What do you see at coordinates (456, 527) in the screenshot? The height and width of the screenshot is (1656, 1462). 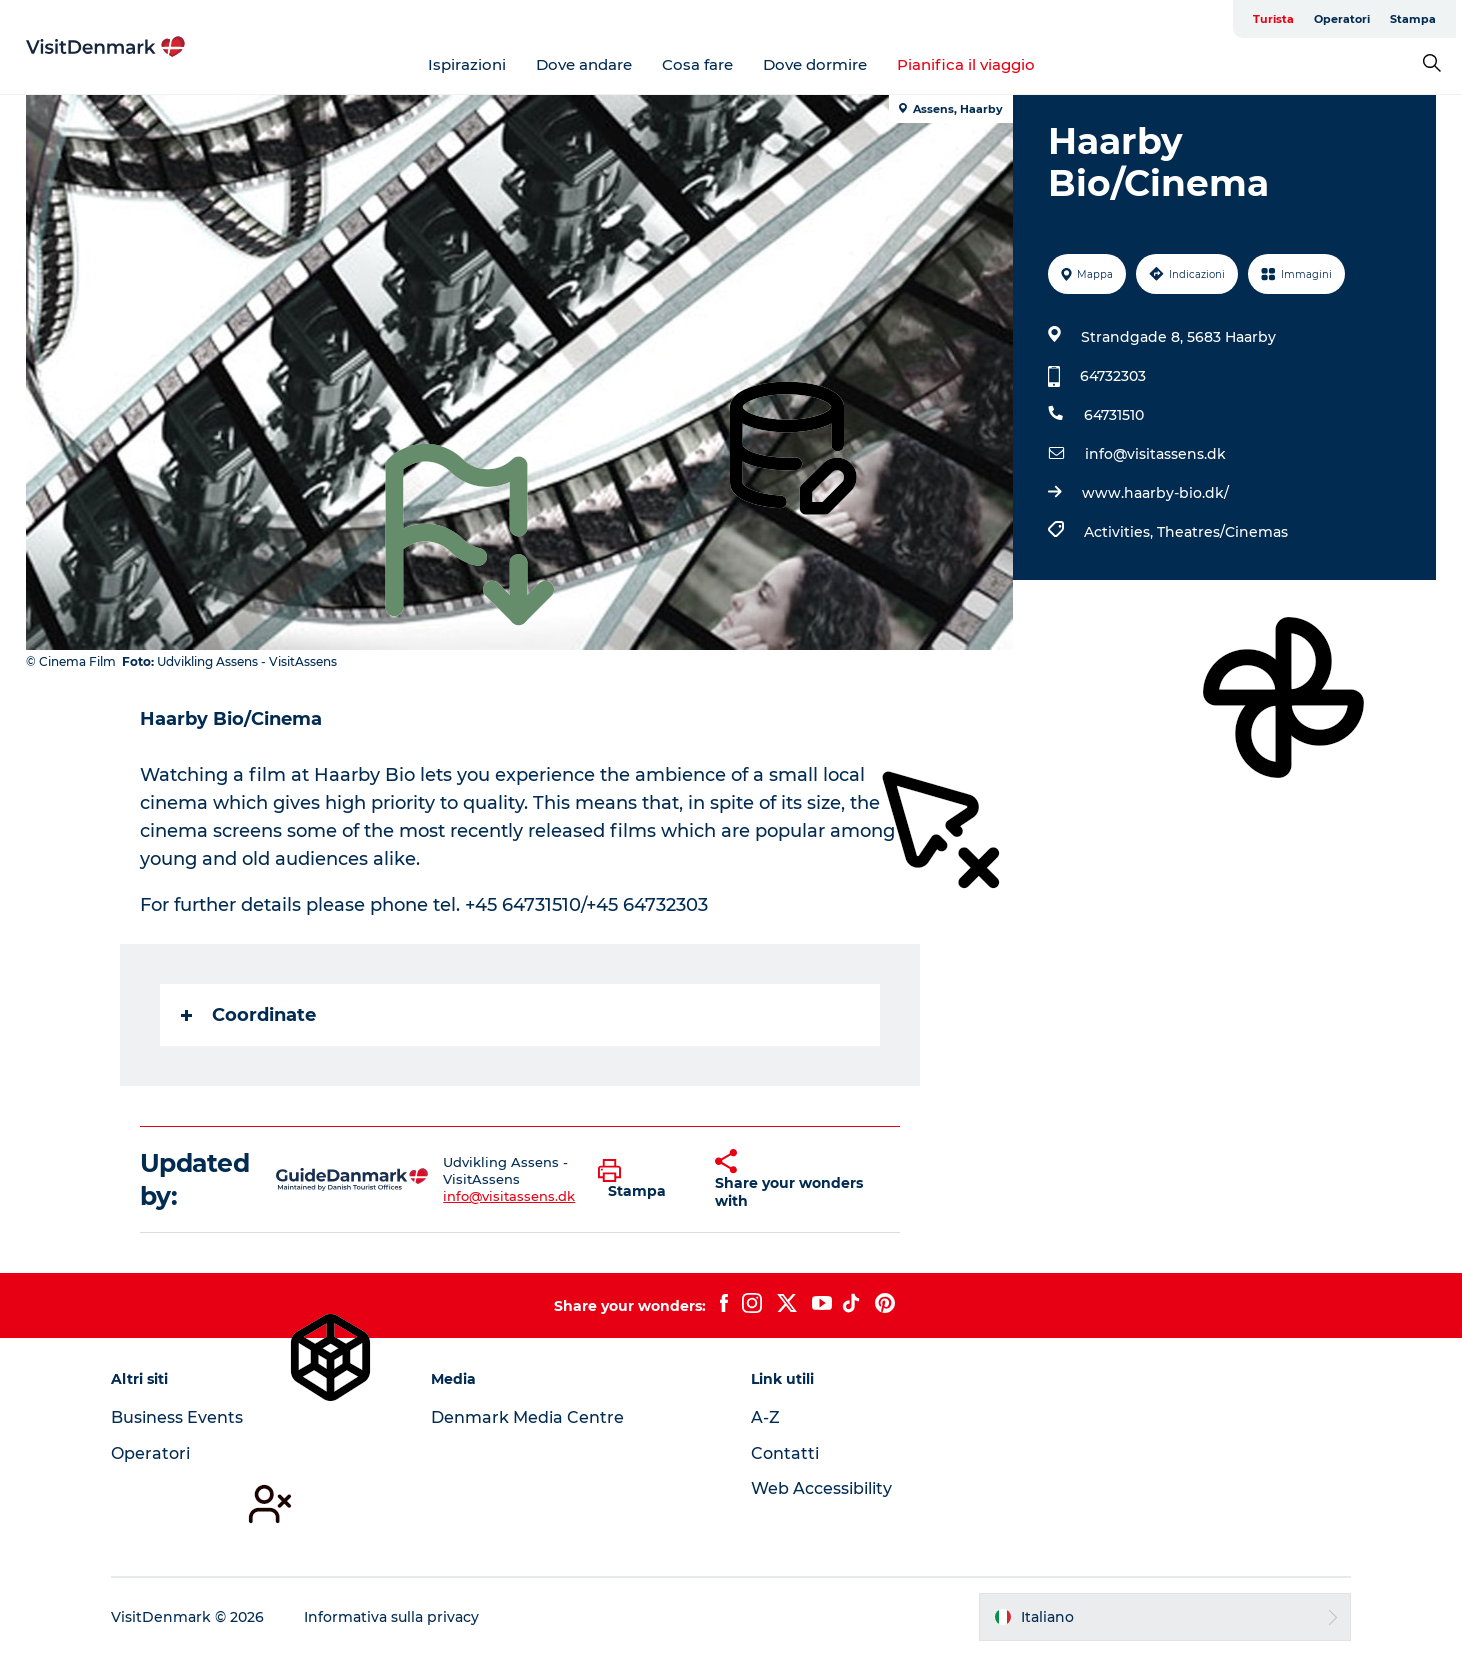 I see `lower priority or demote a flagged item` at bounding box center [456, 527].